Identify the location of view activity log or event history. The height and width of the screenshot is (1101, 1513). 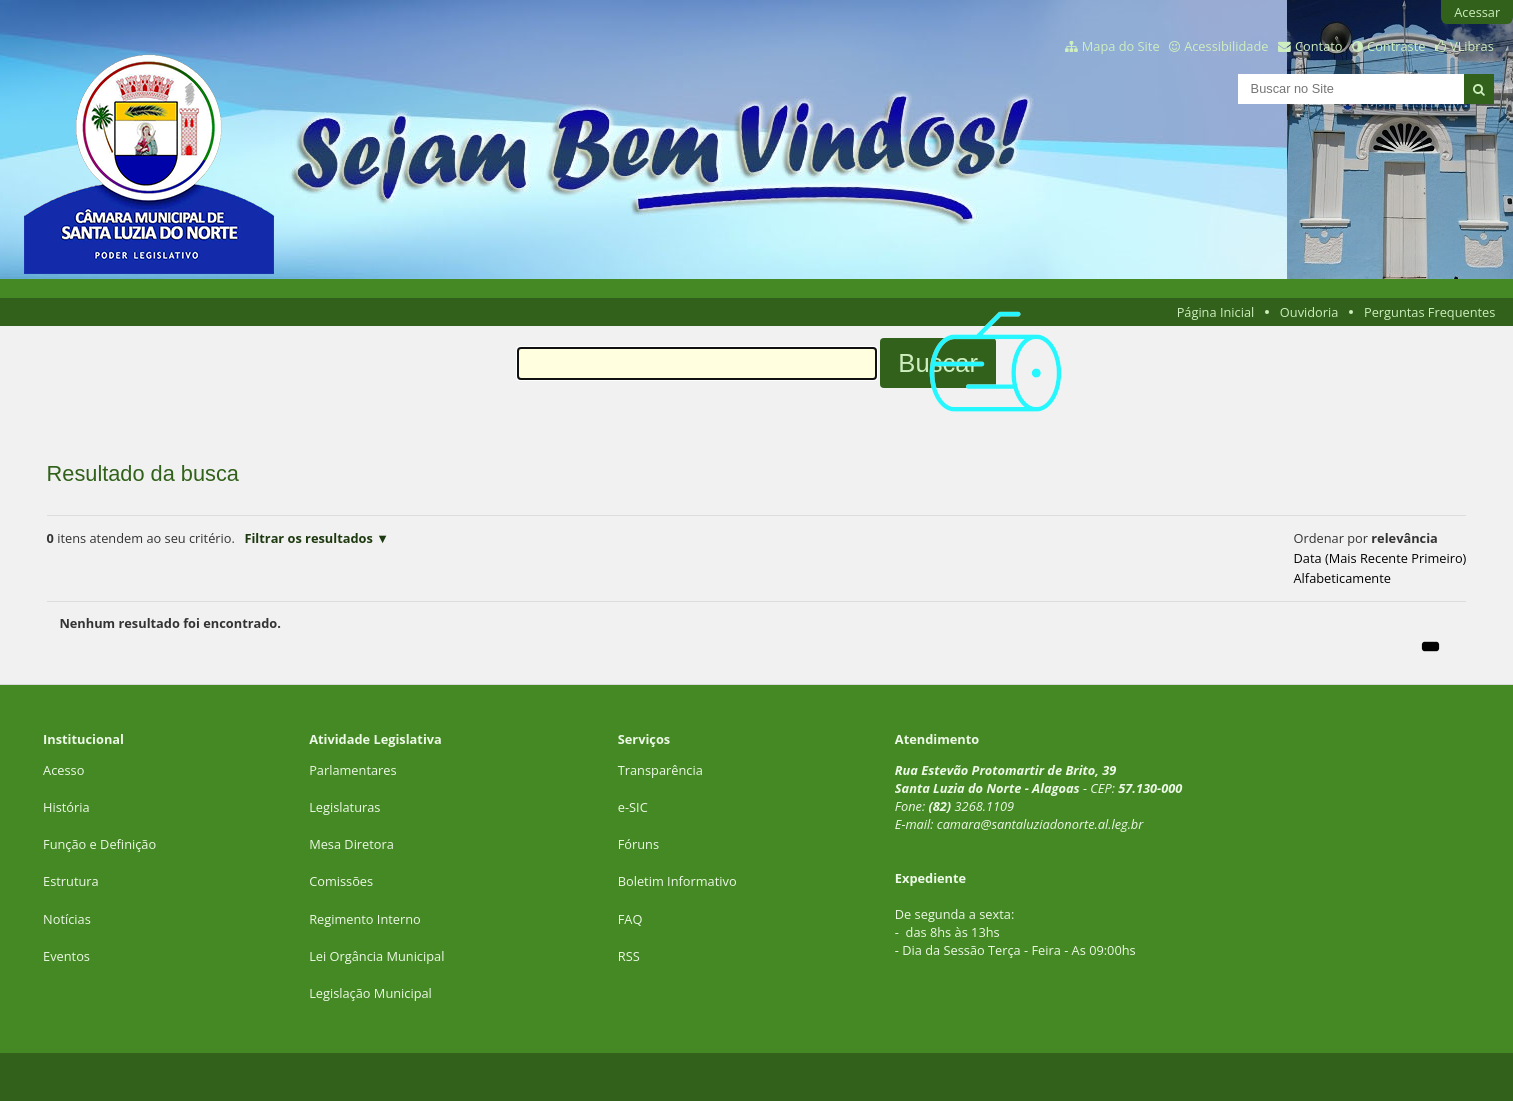
(995, 368).